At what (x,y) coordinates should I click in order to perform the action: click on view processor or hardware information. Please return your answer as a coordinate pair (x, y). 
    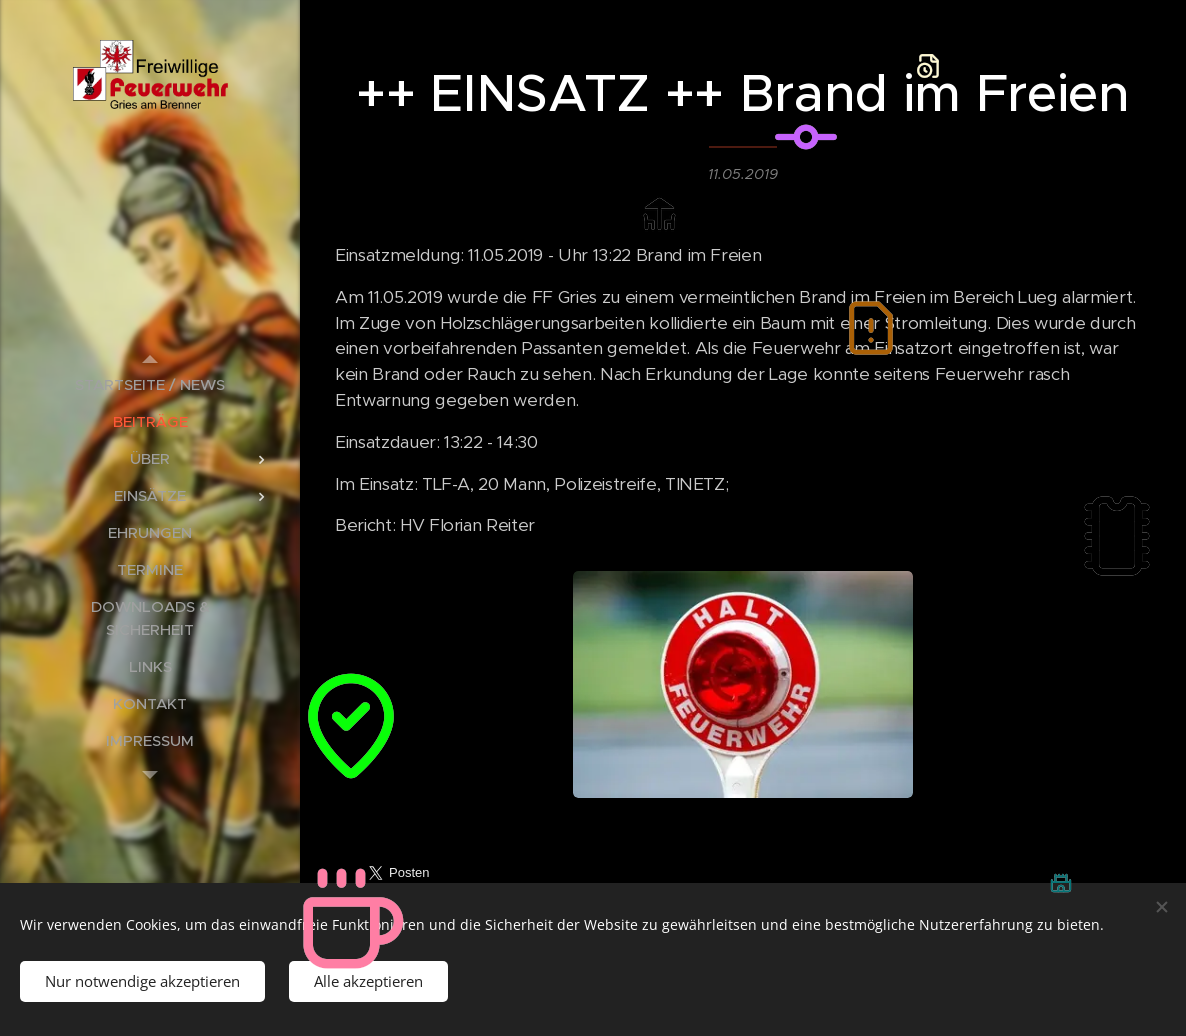
    Looking at the image, I should click on (1117, 536).